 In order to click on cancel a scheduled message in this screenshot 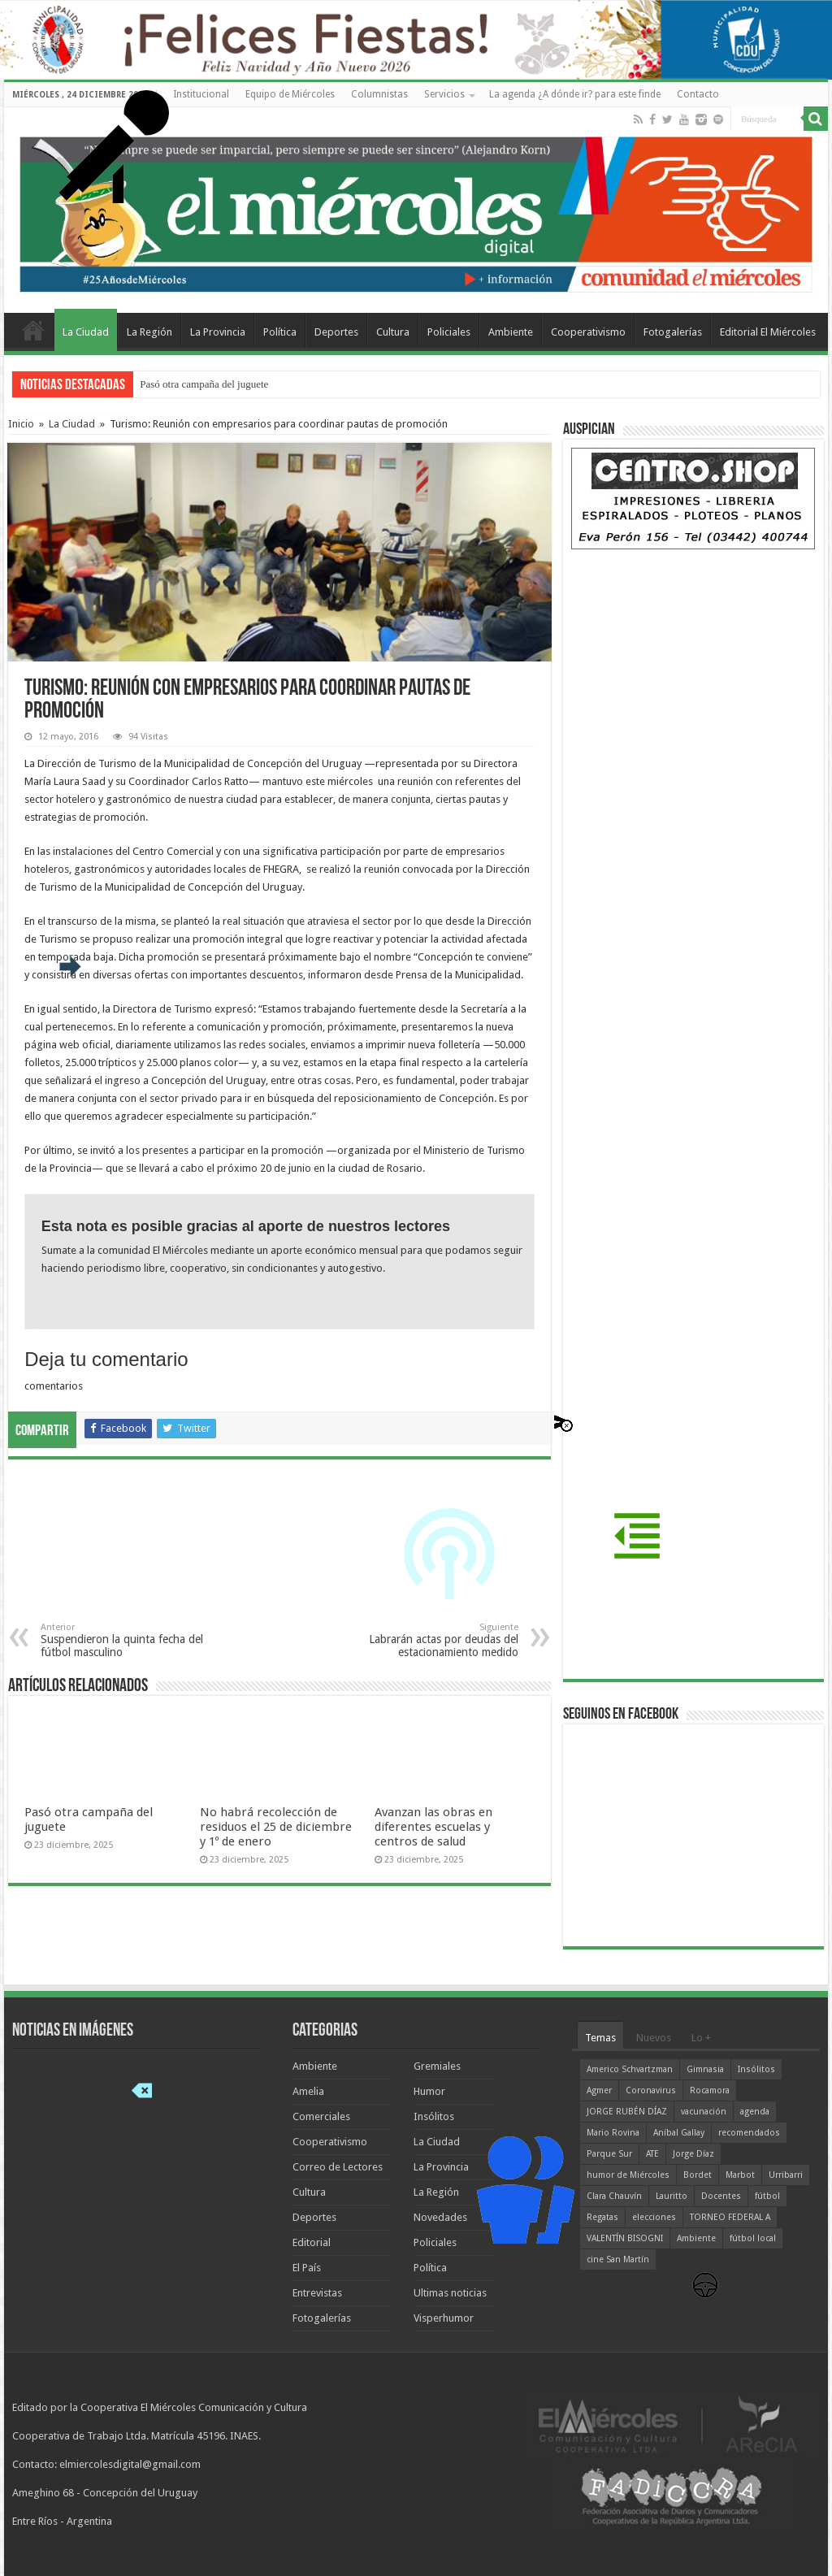, I will do `click(563, 1422)`.